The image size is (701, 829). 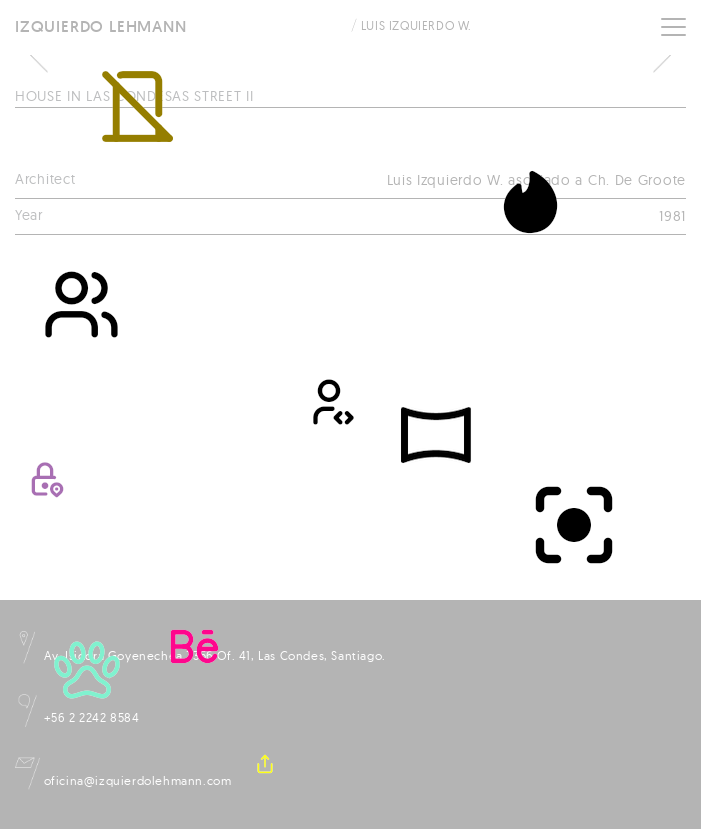 I want to click on open tinder dating app, so click(x=530, y=203).